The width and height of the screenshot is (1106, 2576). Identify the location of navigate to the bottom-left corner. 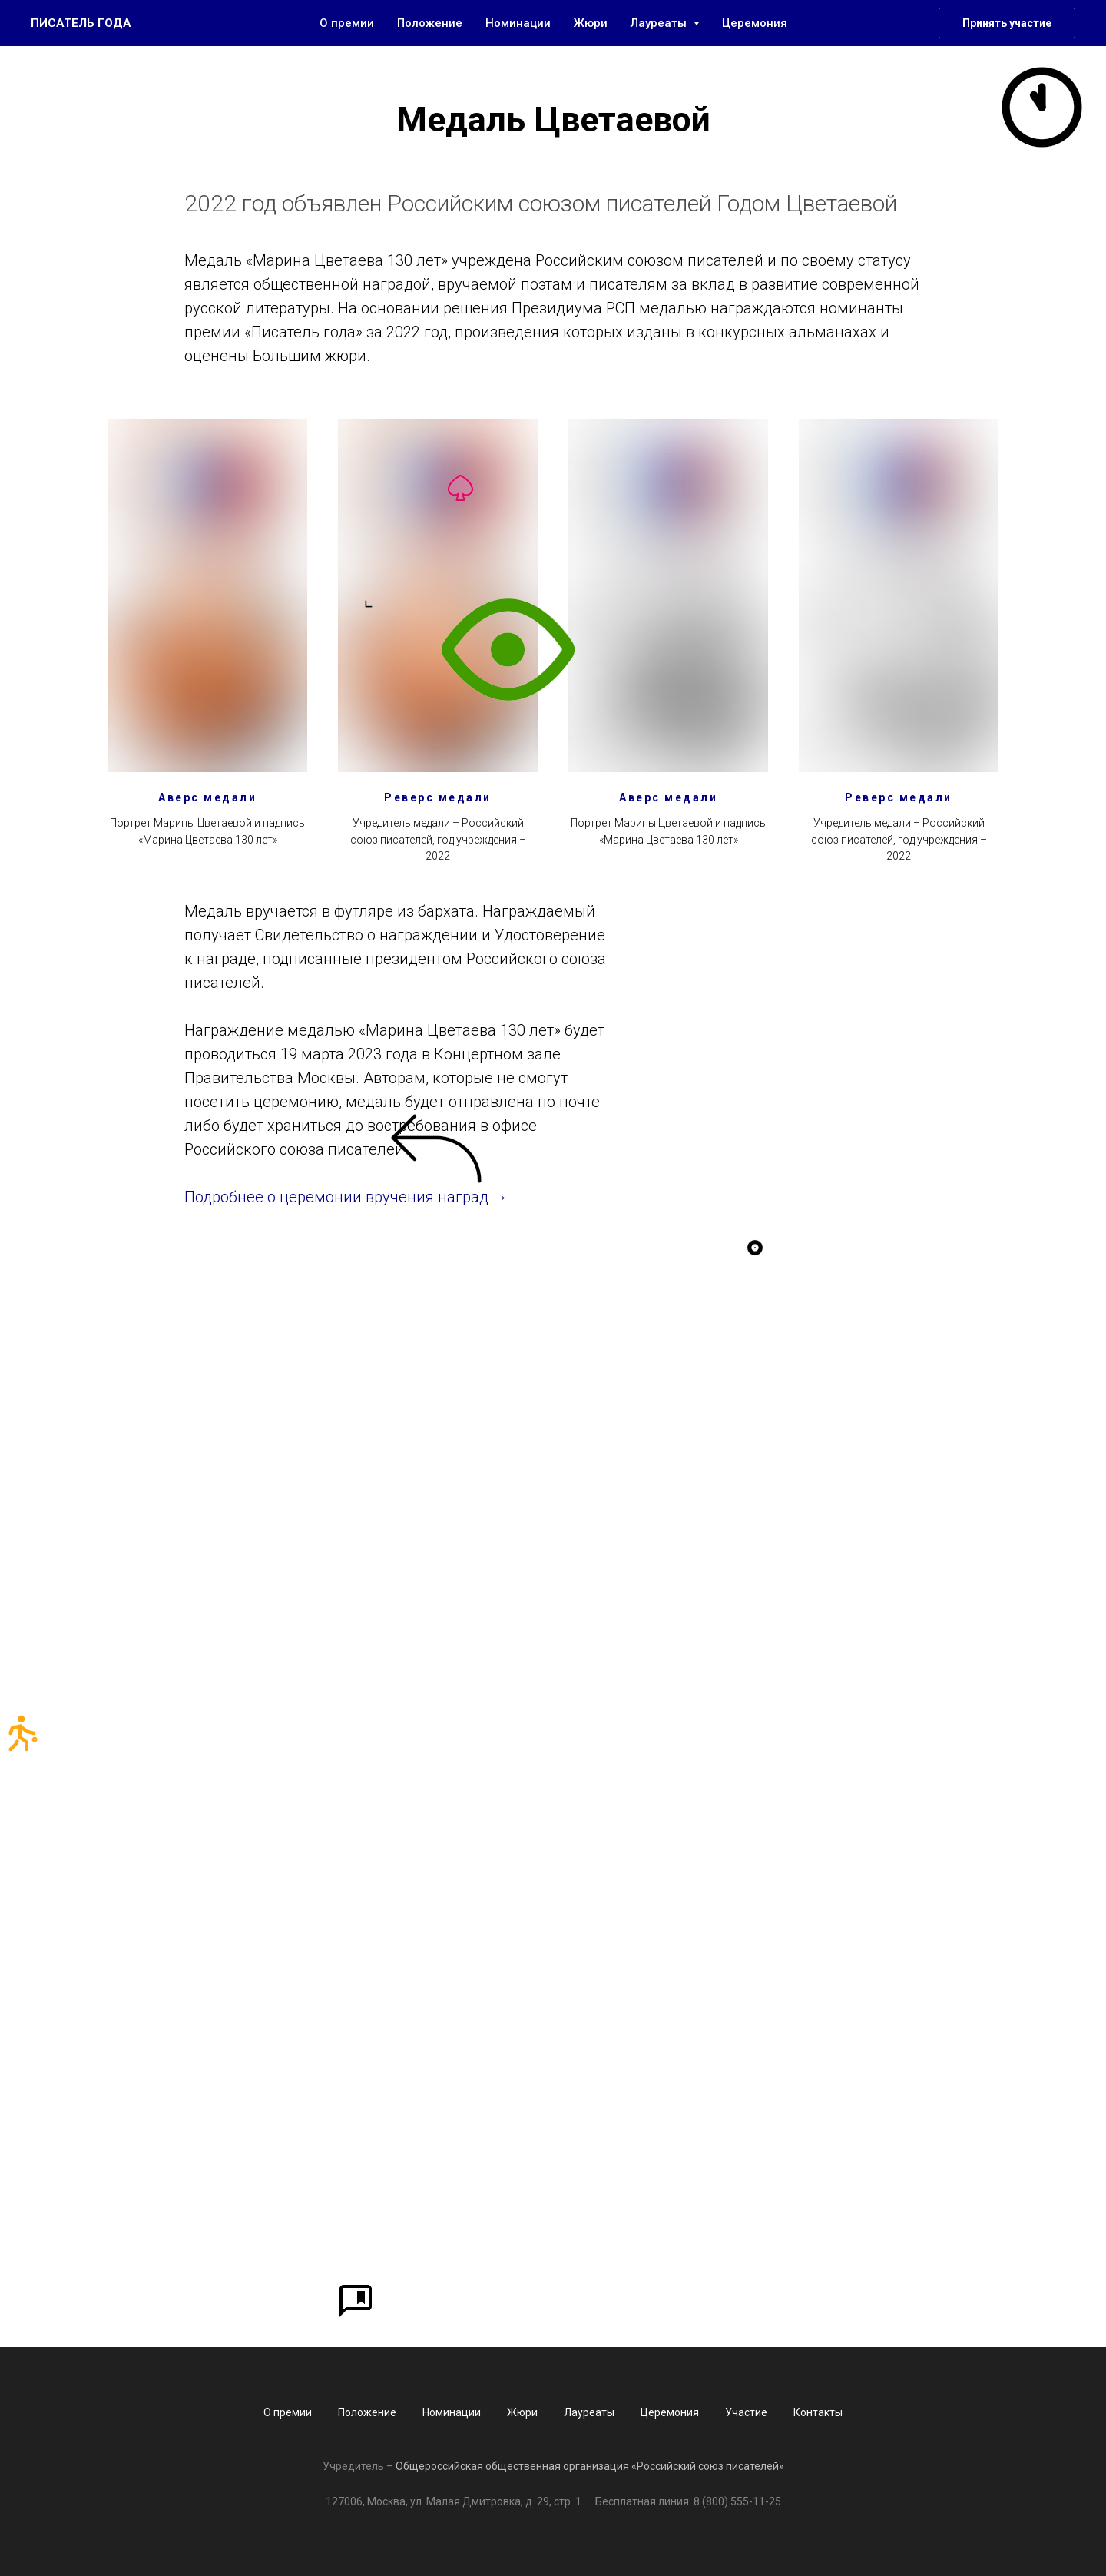
(369, 604).